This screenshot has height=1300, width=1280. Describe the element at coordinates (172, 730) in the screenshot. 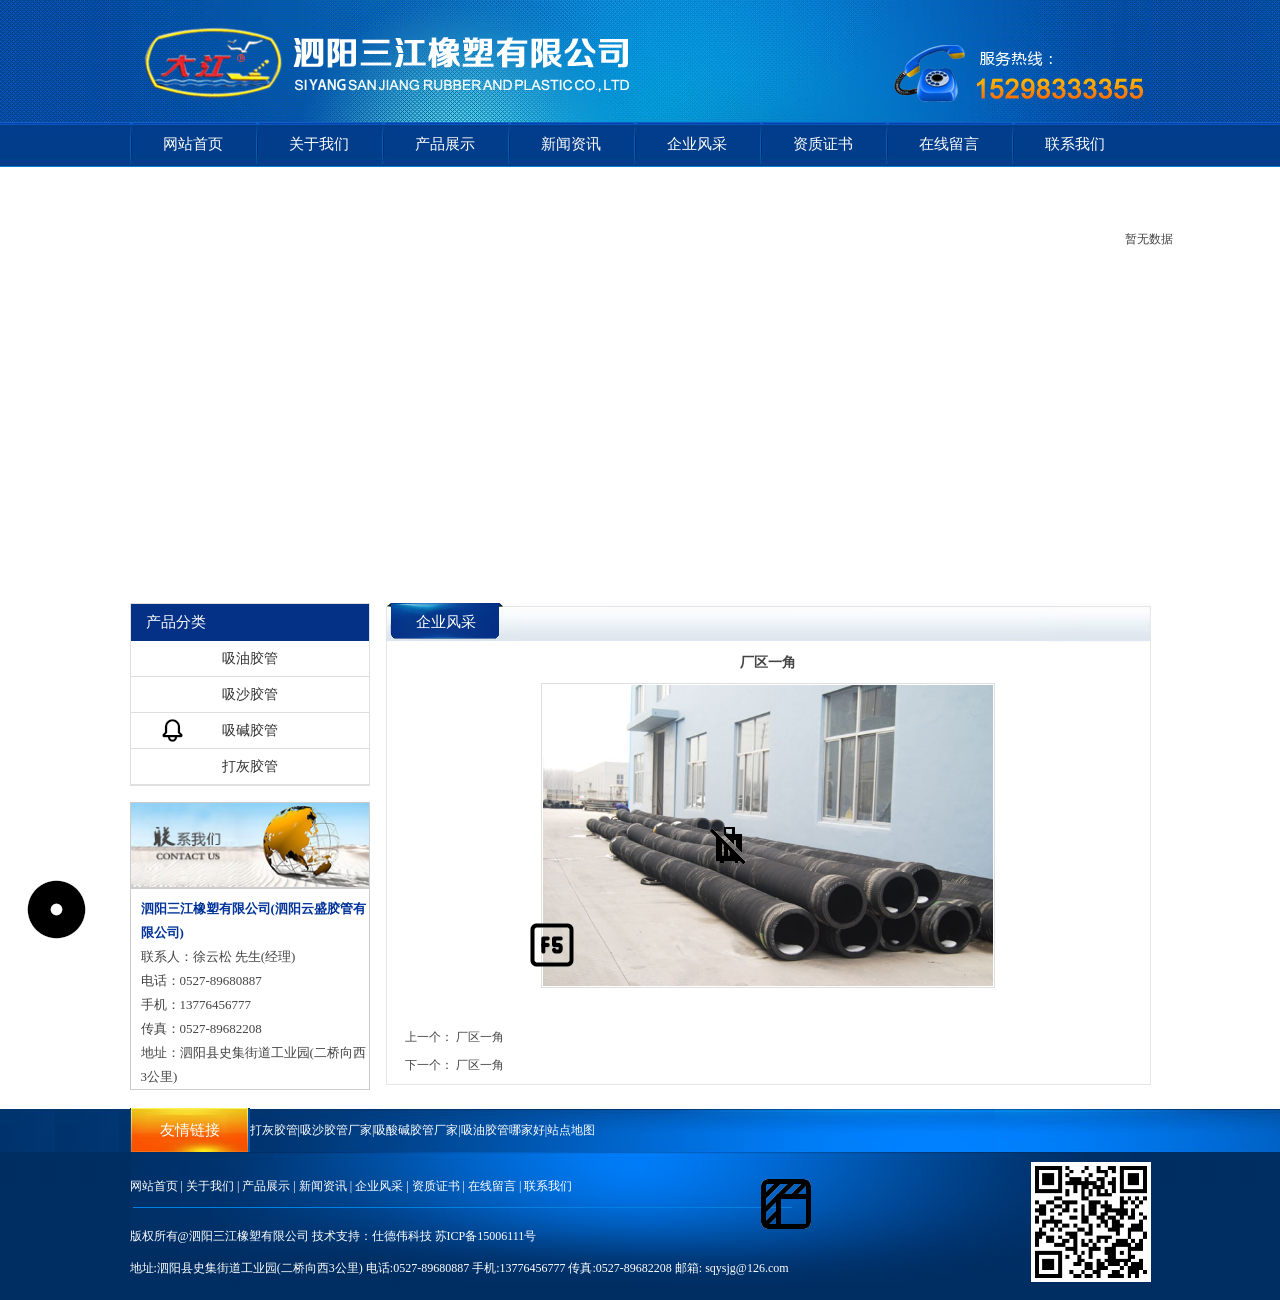

I see `view notifications` at that location.